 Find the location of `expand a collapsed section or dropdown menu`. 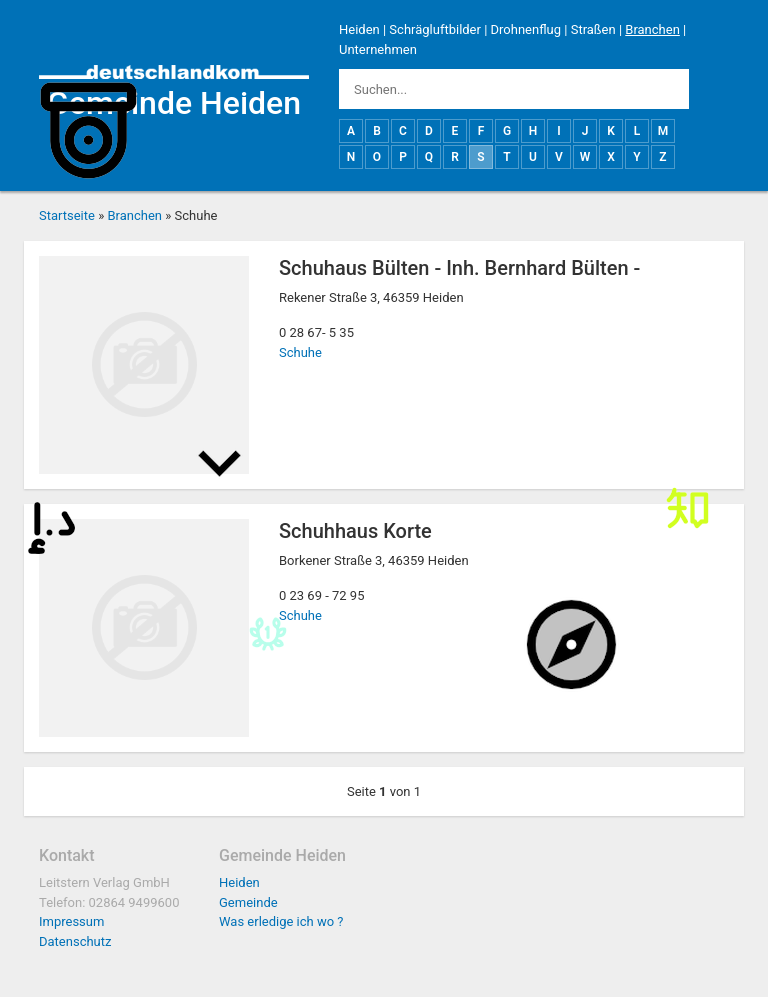

expand a collapsed section or dropdown menu is located at coordinates (219, 462).